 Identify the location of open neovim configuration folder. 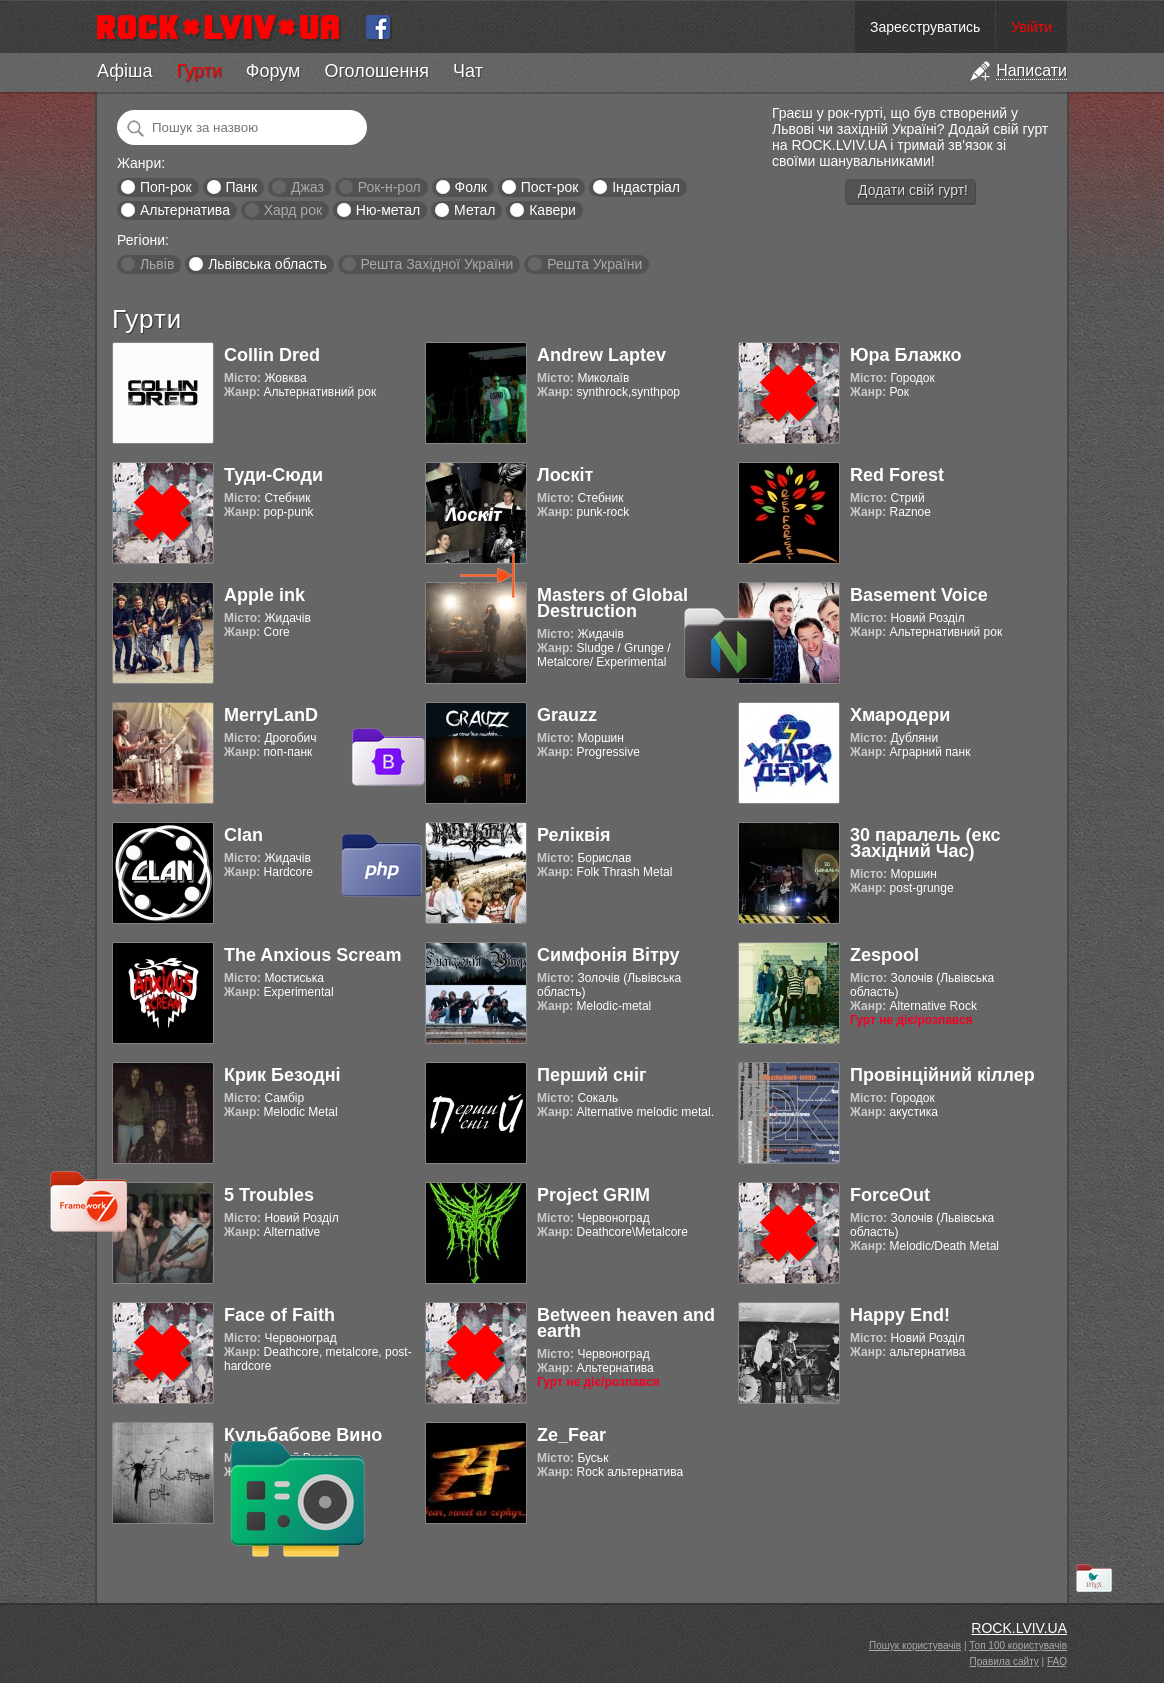
(729, 646).